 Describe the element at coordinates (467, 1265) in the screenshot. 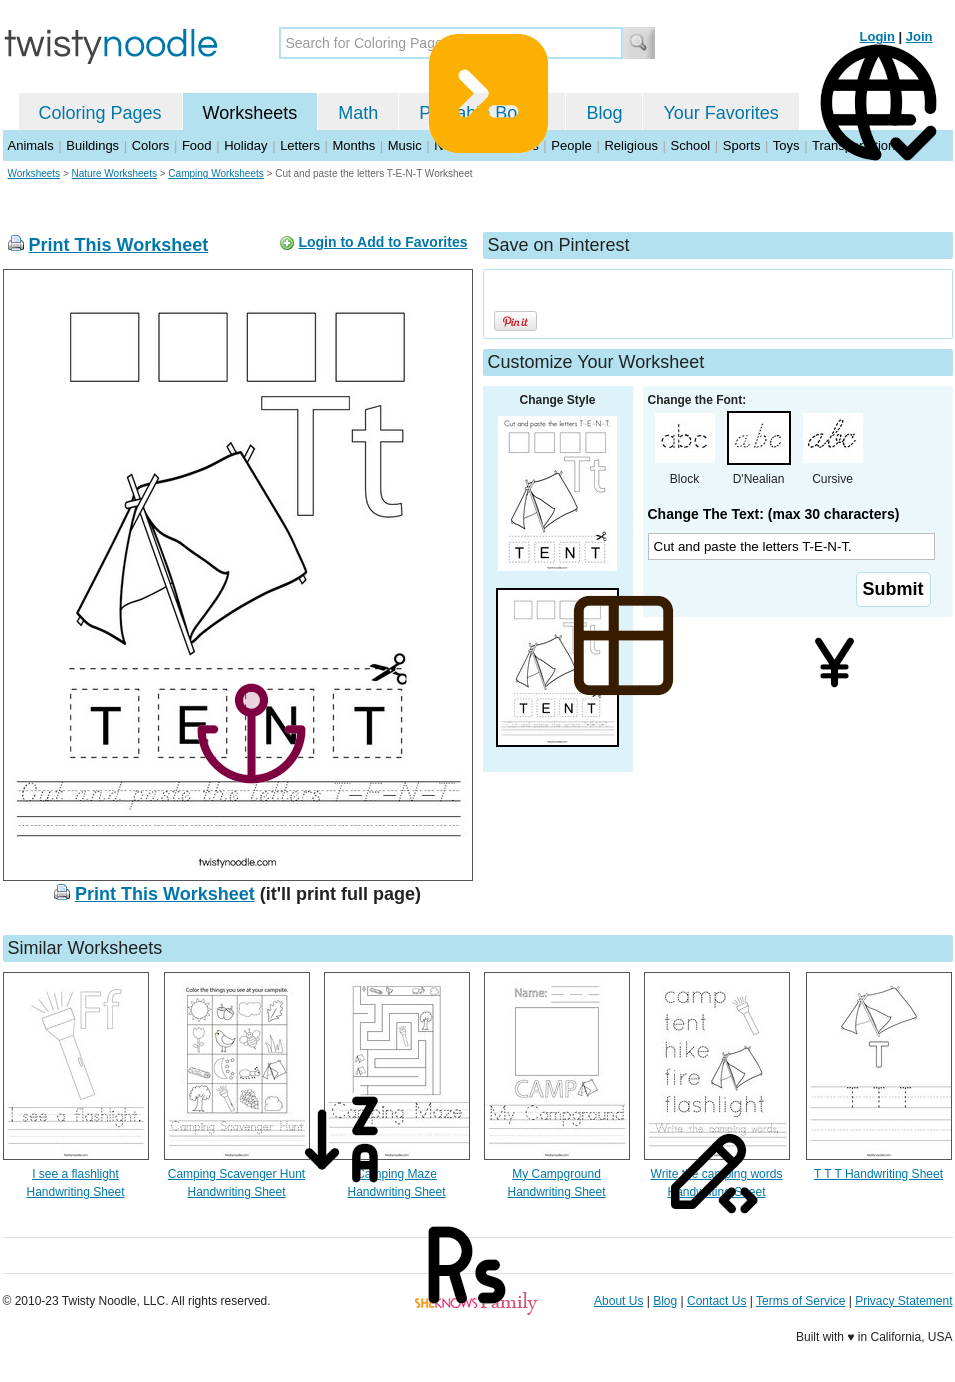

I see `indicates Indian rupee currency` at that location.